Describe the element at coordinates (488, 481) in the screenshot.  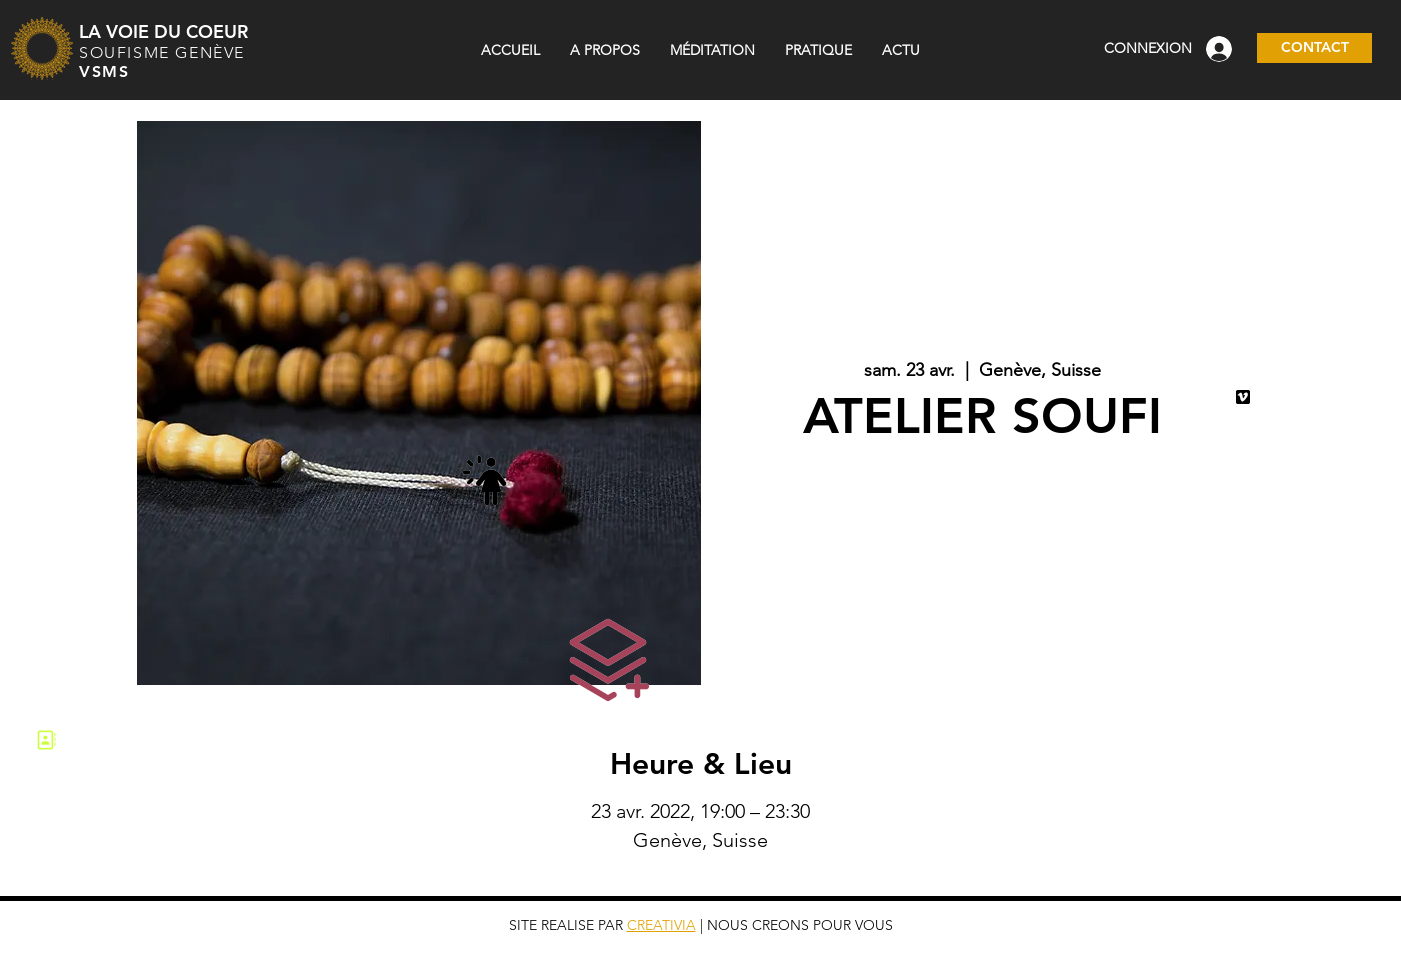
I see `report an incident or emergency involving a person` at that location.